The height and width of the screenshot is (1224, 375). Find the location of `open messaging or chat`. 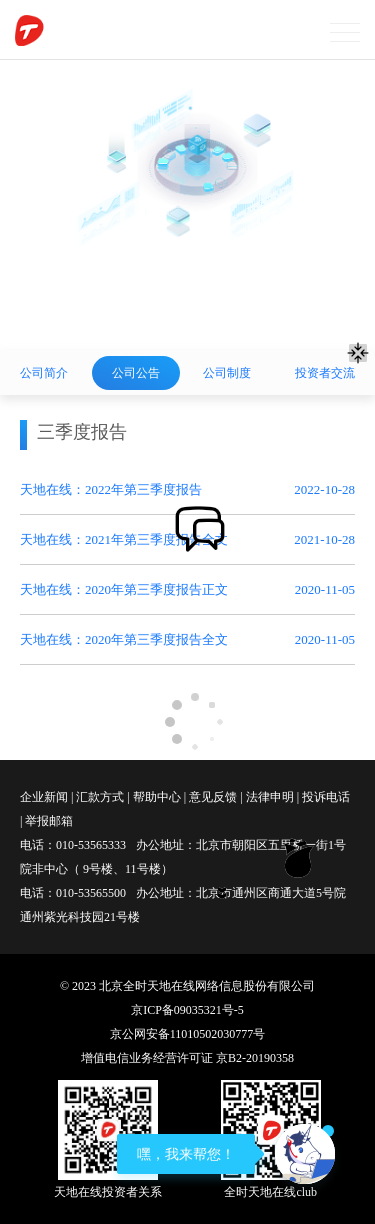

open messaging or chat is located at coordinates (200, 529).